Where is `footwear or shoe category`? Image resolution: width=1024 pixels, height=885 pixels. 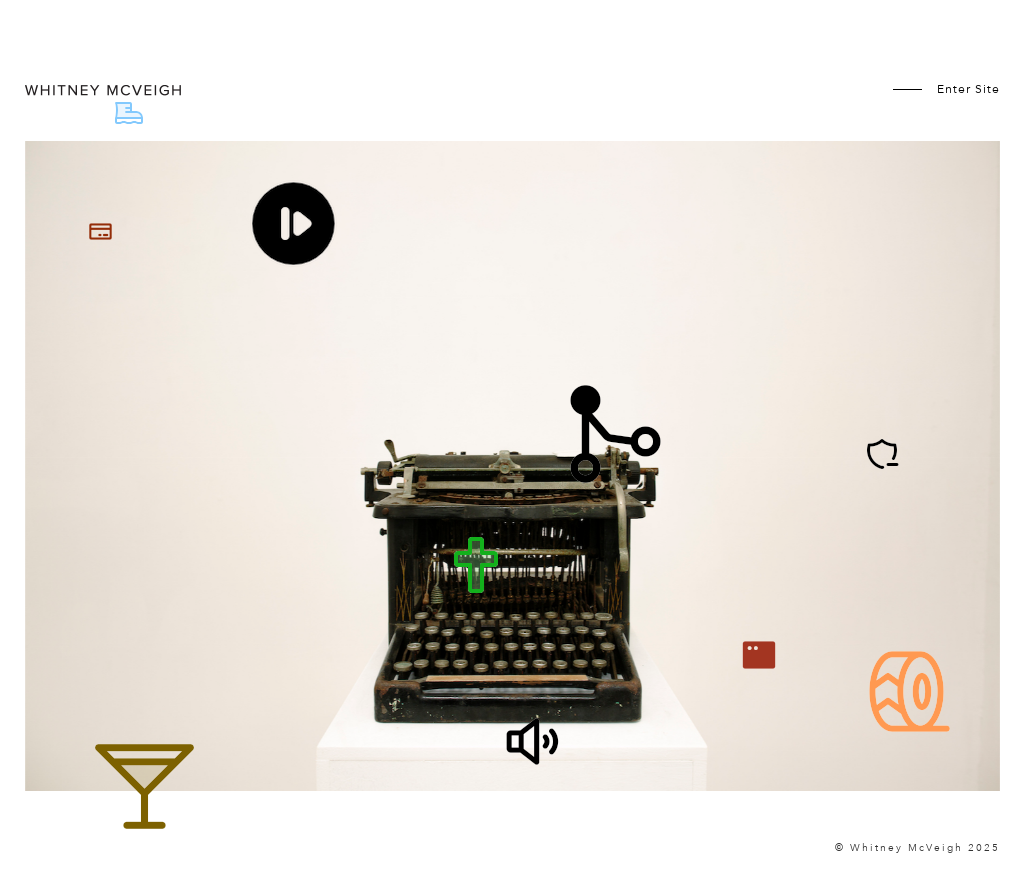 footwear or shoe category is located at coordinates (128, 113).